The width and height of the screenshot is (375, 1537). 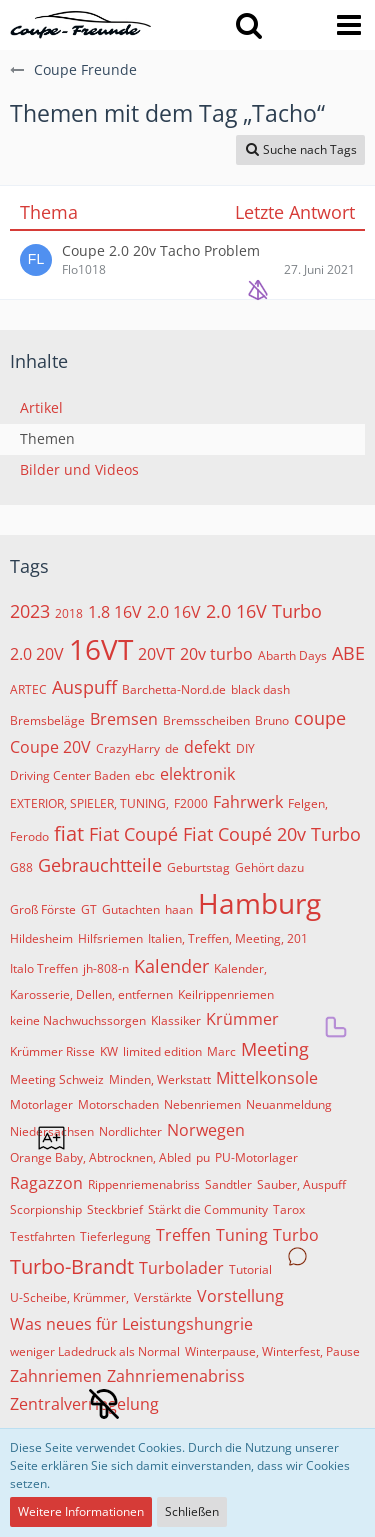 What do you see at coordinates (104, 1404) in the screenshot?
I see `indicates mushroom-free or no mushrooms` at bounding box center [104, 1404].